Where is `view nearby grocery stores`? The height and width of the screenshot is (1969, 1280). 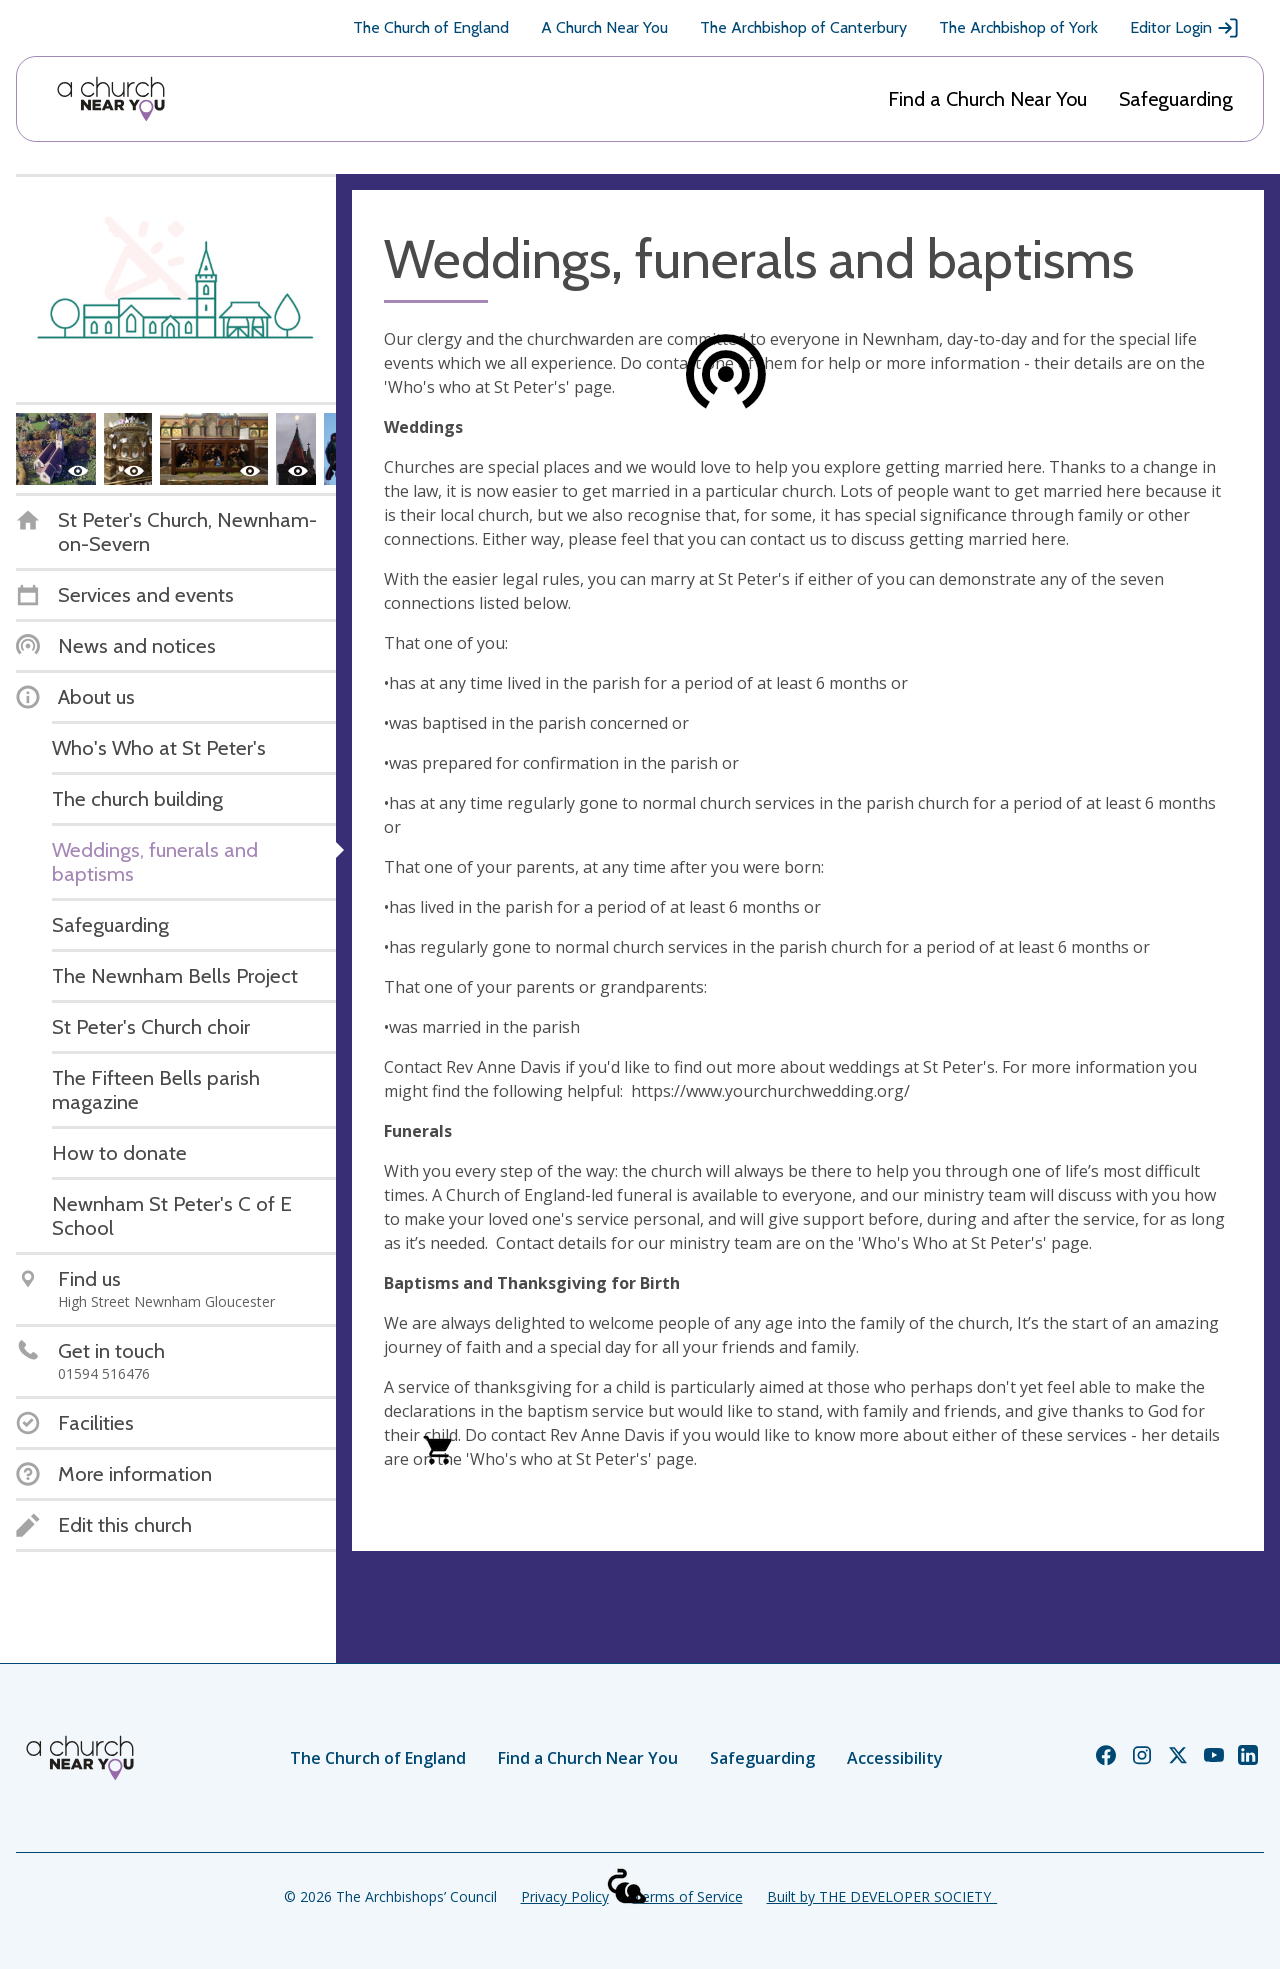
view nearby grocery stores is located at coordinates (439, 1450).